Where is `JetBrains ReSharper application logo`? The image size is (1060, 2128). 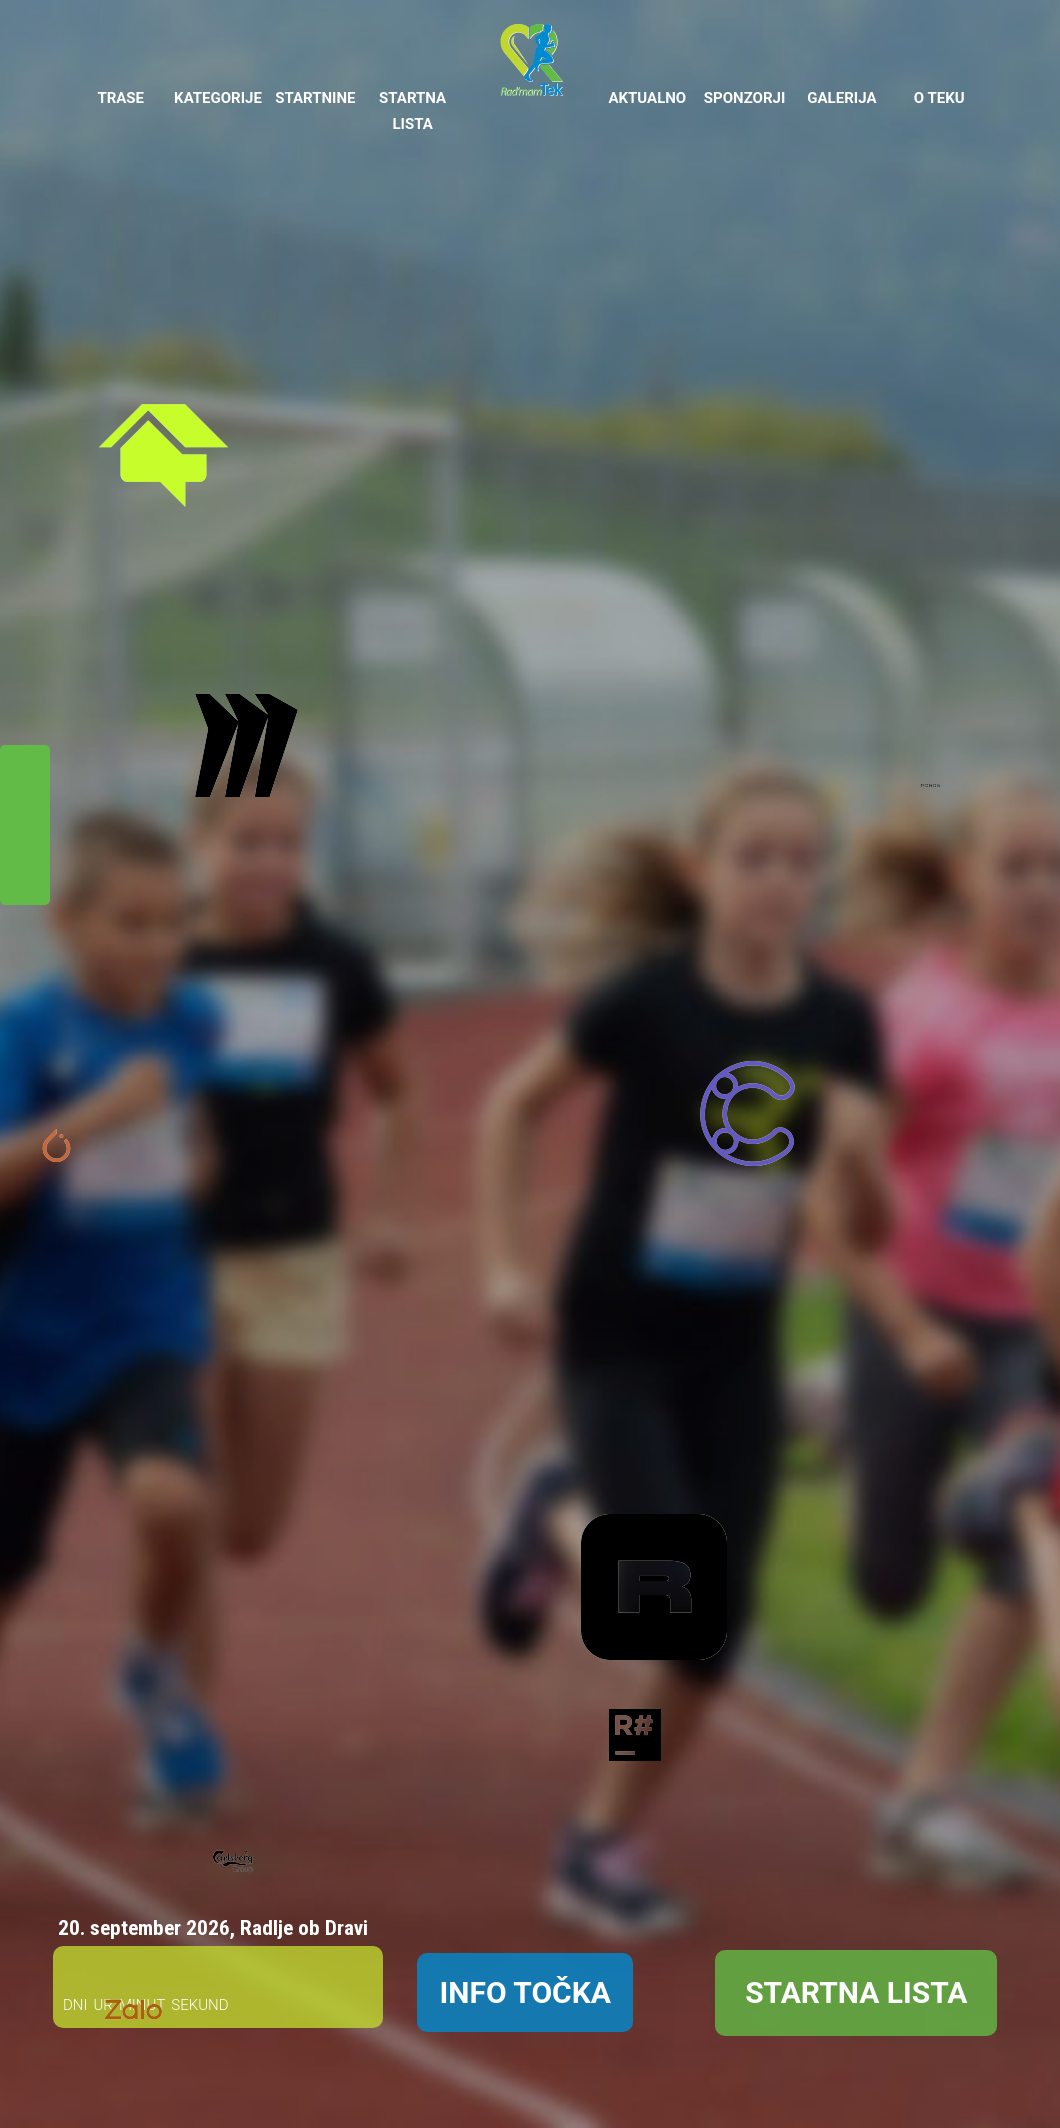 JetBrains ReSharper application logo is located at coordinates (635, 1735).